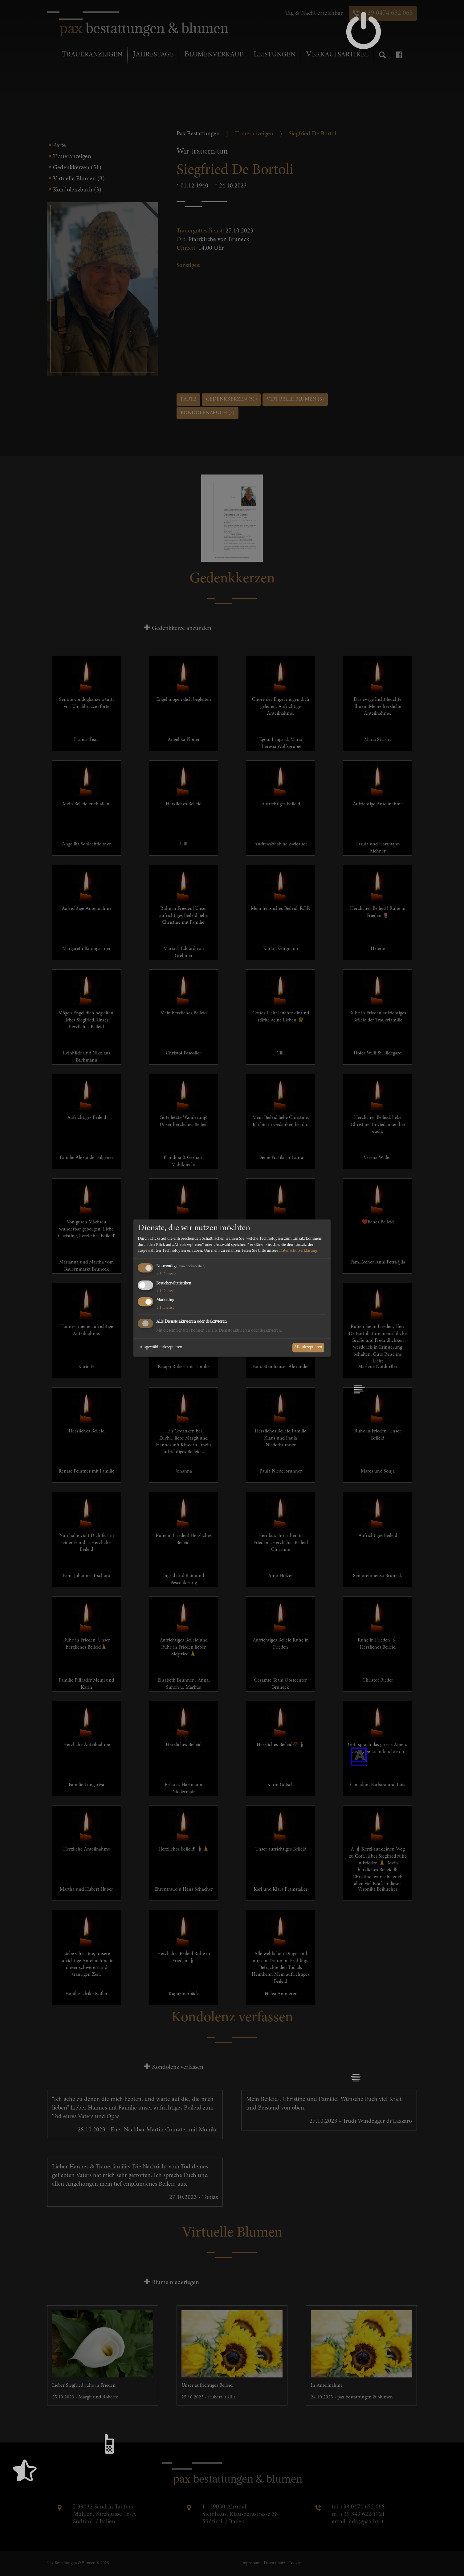 This screenshot has width=464, height=2576. Describe the element at coordinates (25, 2471) in the screenshot. I see `indicates a partial or half rating` at that location.